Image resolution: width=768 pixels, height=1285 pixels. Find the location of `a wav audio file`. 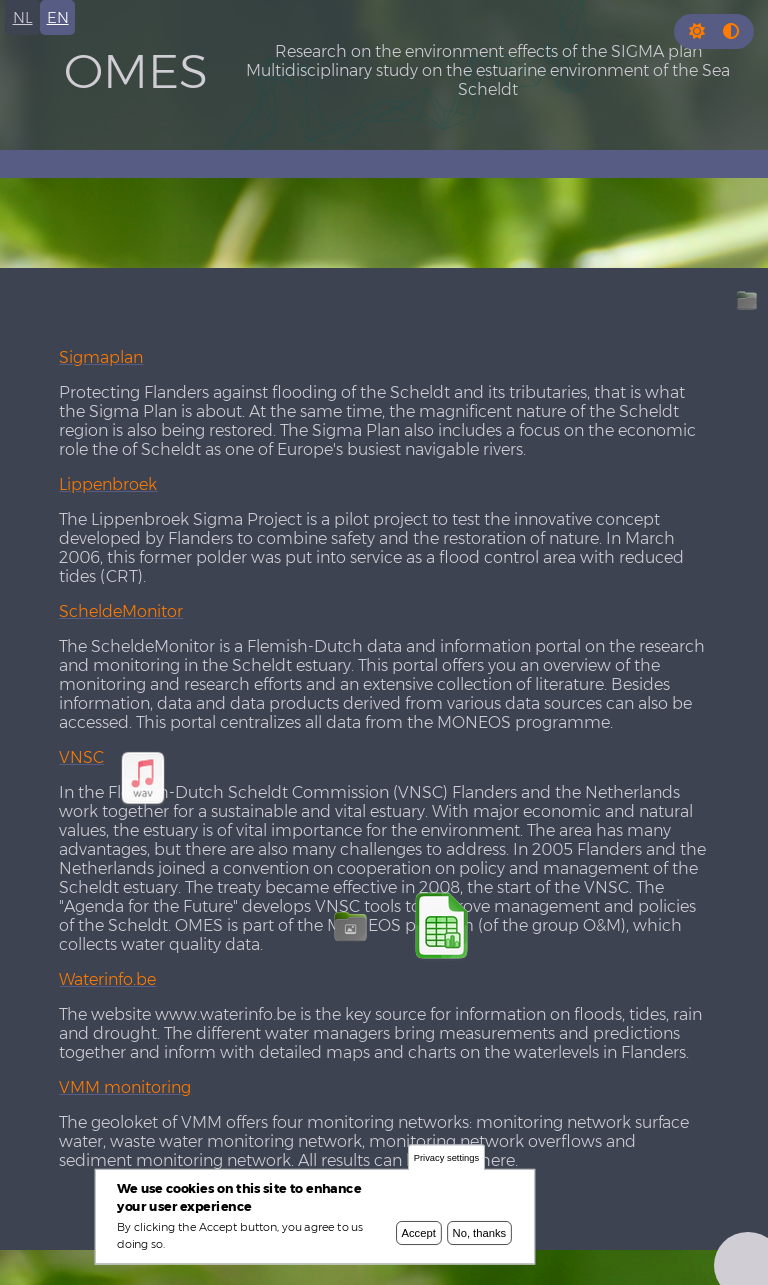

a wav audio file is located at coordinates (143, 778).